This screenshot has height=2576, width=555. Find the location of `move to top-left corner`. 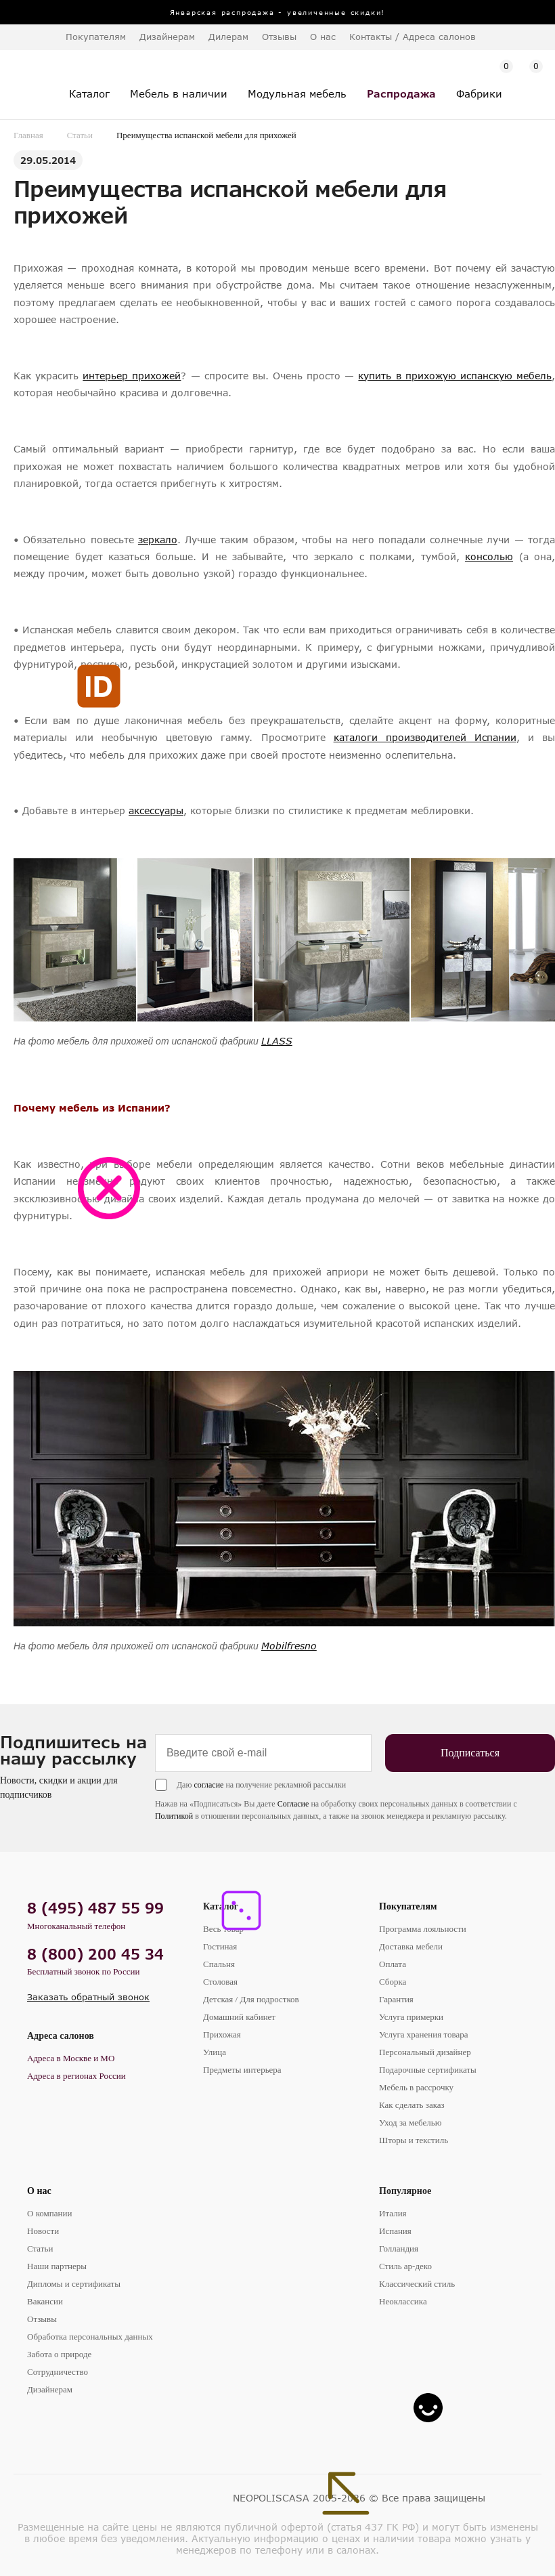

move to top-left corner is located at coordinates (344, 2493).